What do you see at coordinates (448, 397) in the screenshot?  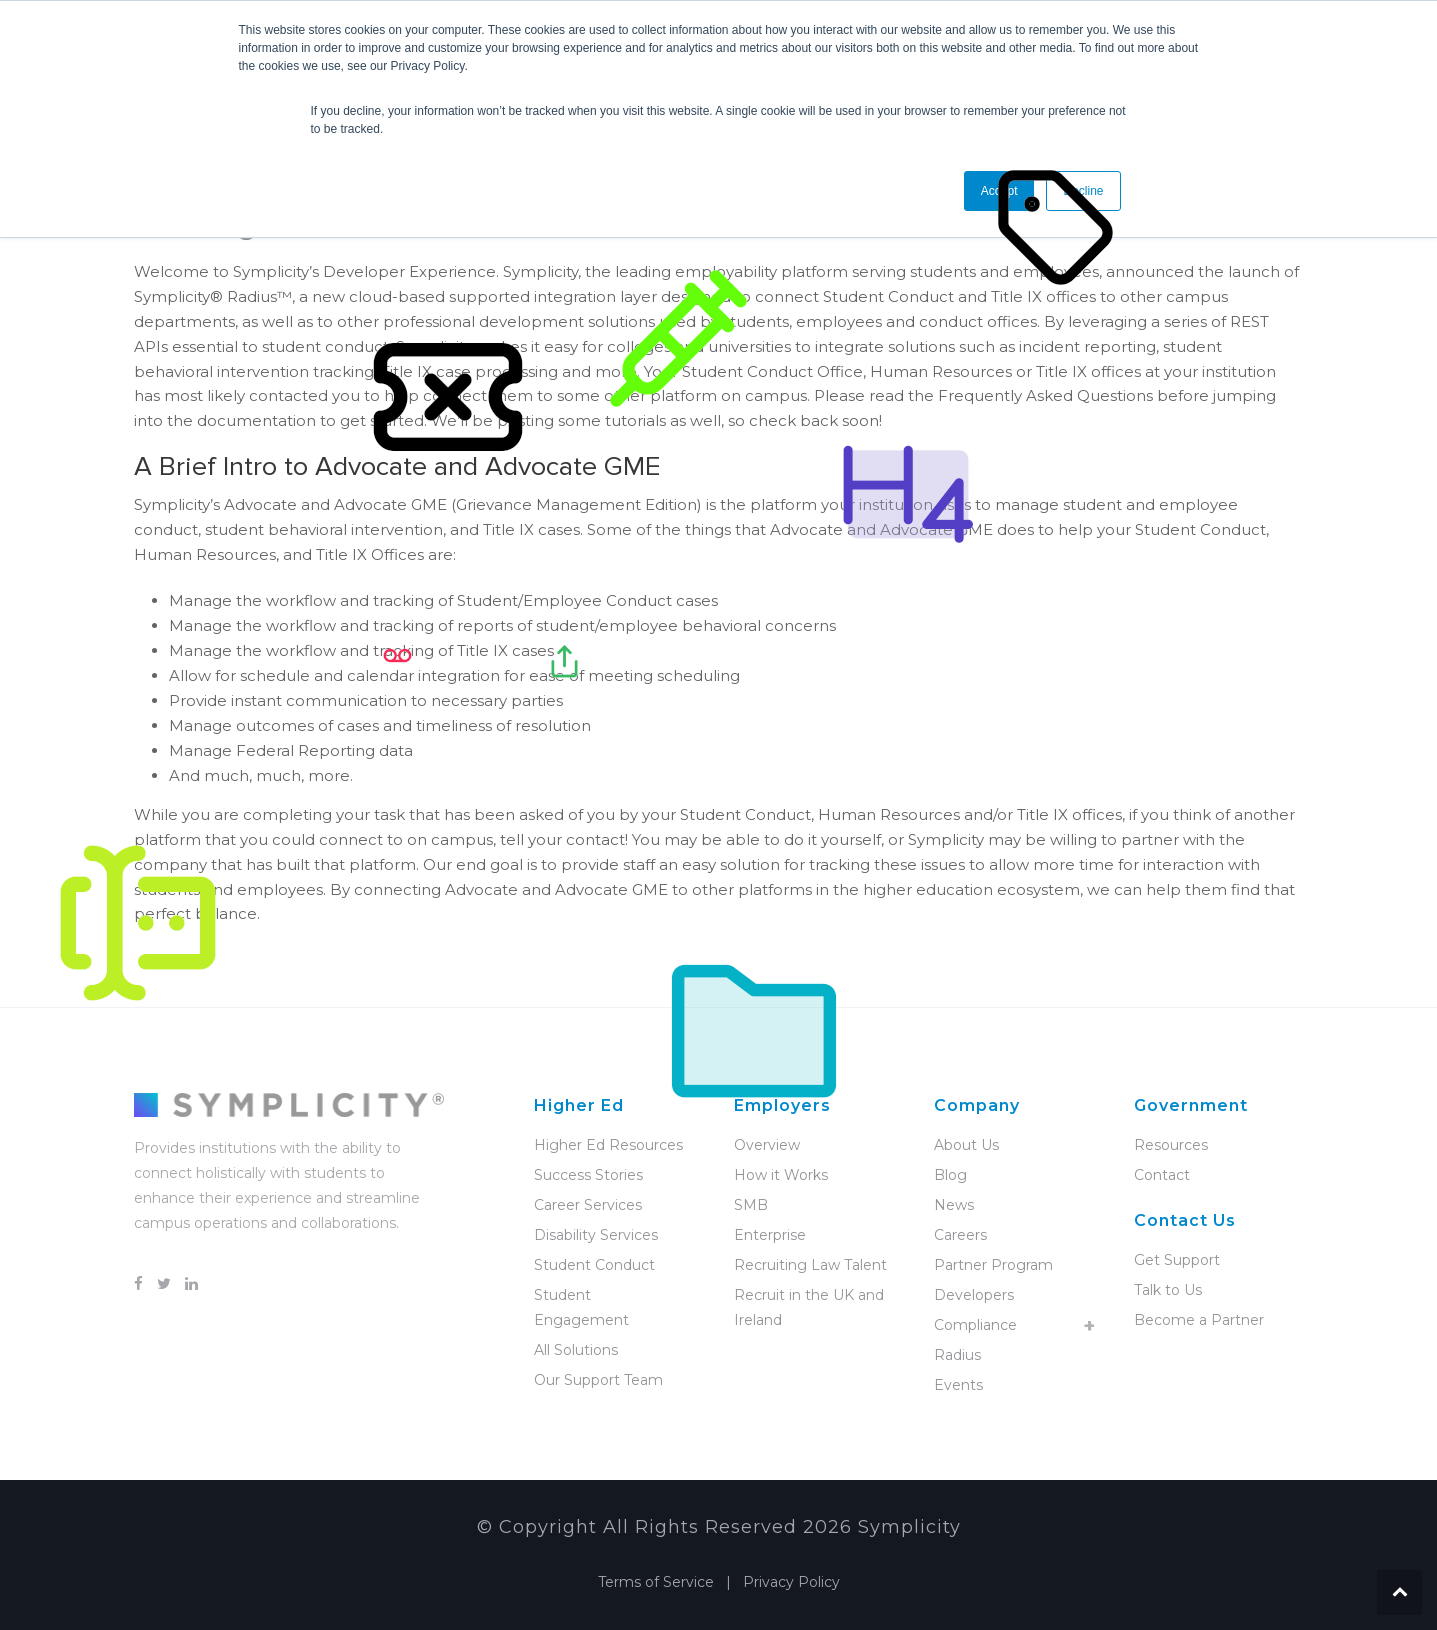 I see `cancel or remove a ticket` at bounding box center [448, 397].